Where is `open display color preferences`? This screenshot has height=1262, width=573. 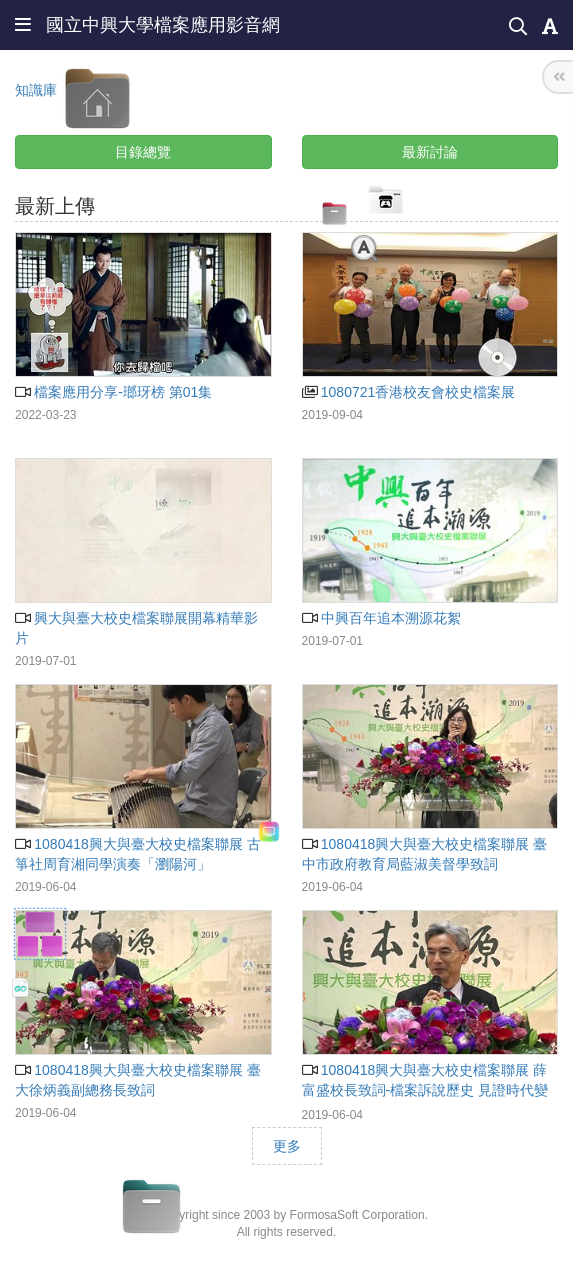
open display color preferences is located at coordinates (269, 832).